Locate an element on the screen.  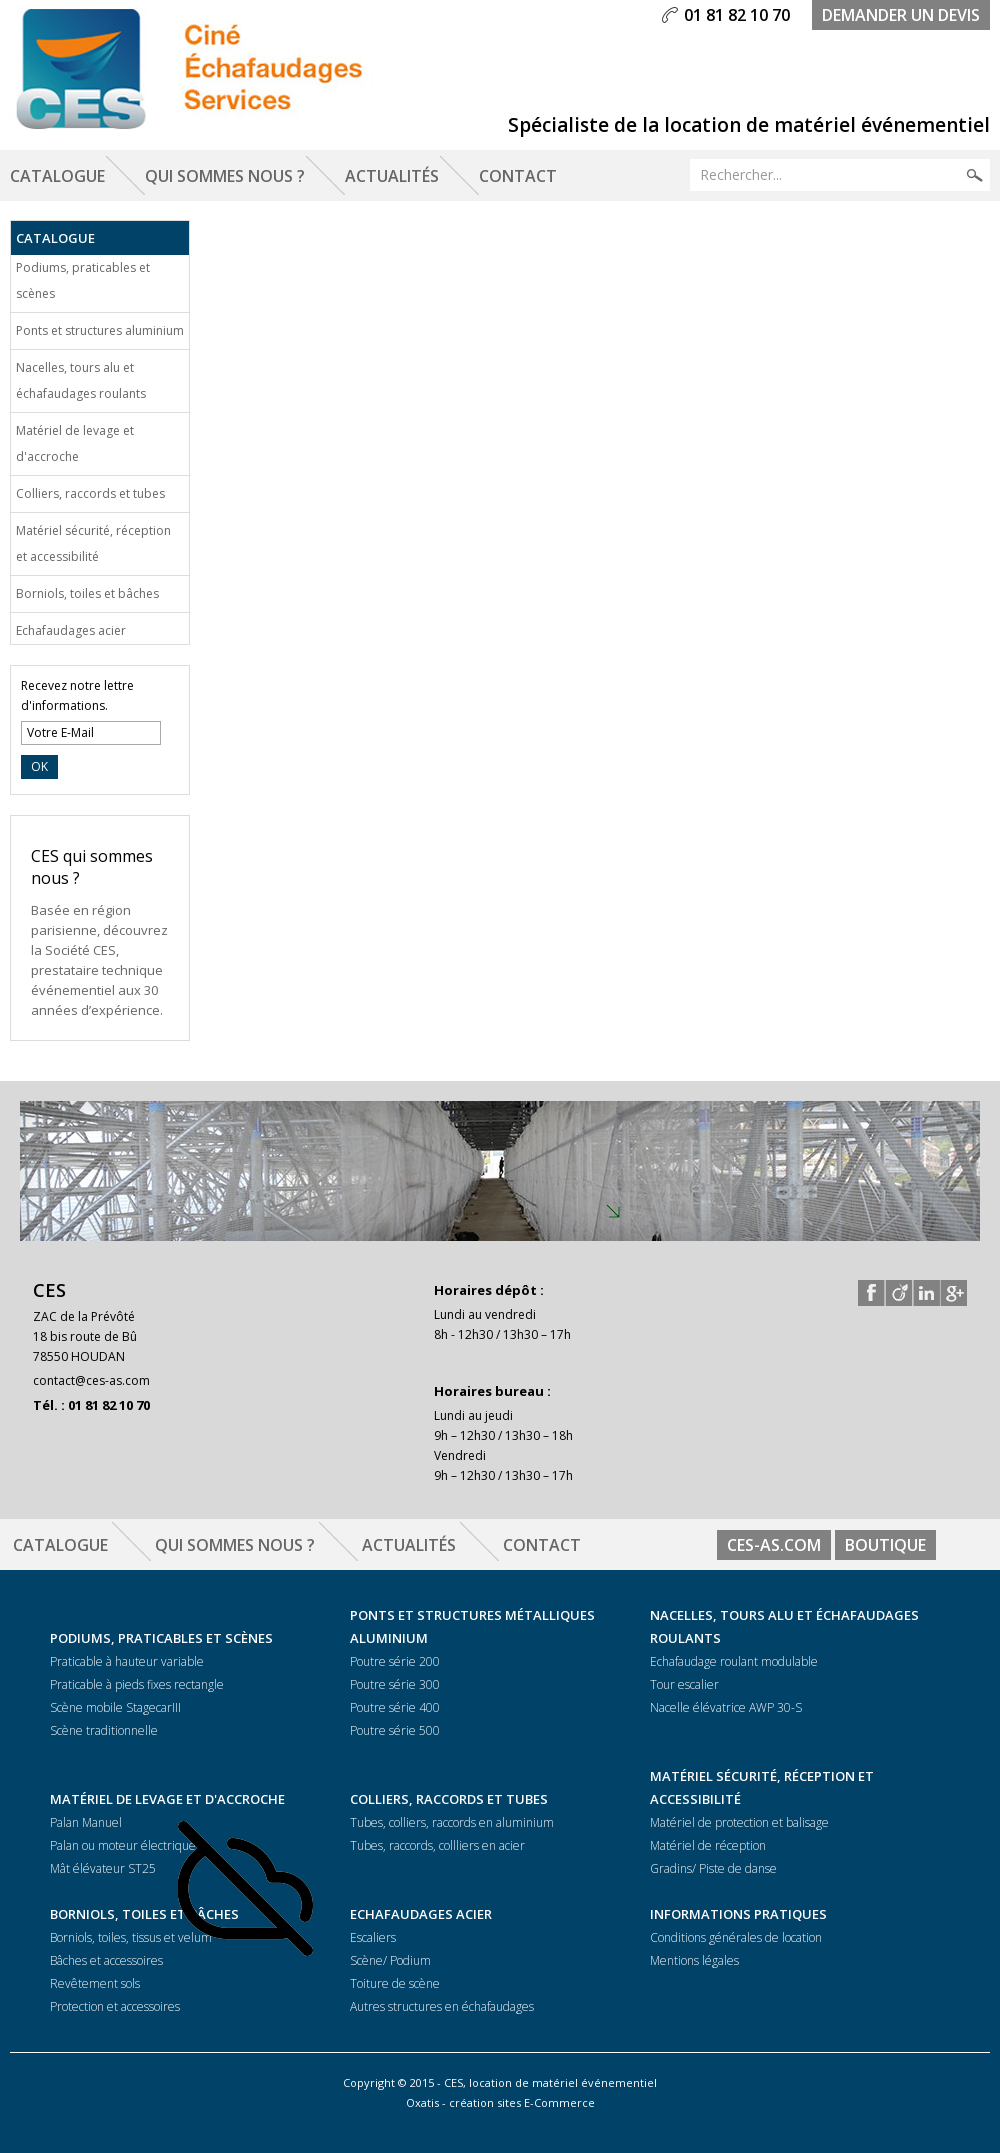
indicates offline mode or no cloud connection is located at coordinates (245, 1888).